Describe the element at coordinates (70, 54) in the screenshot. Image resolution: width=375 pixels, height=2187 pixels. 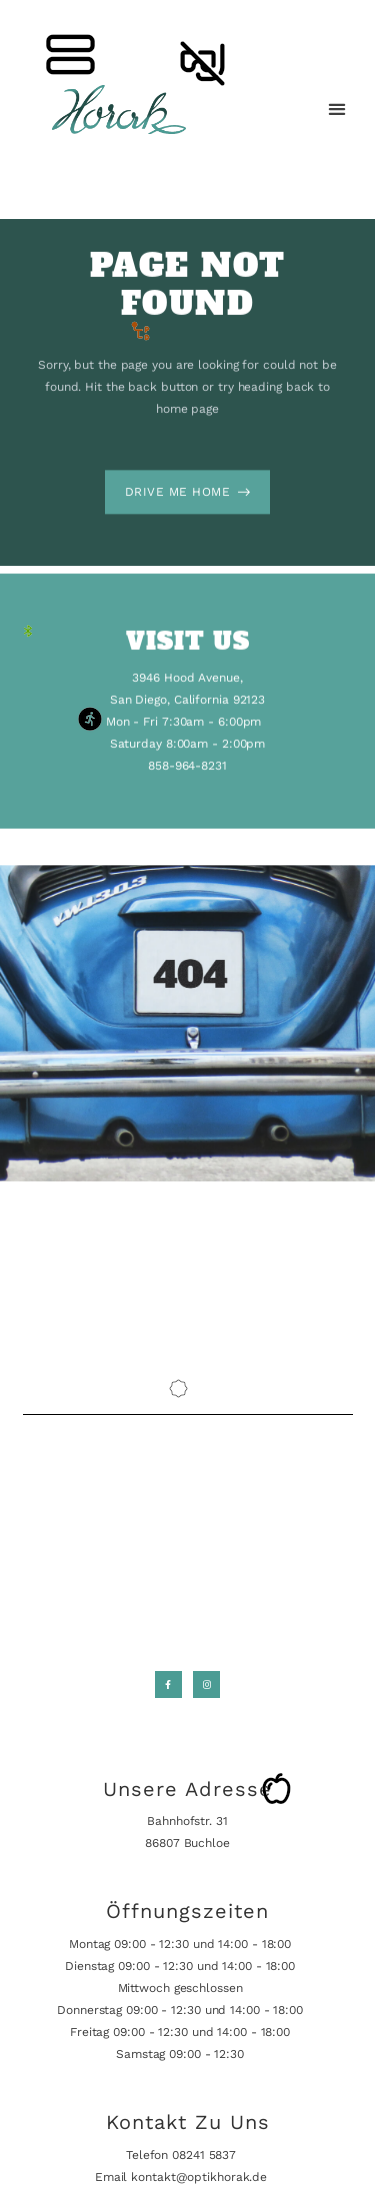
I see `stretch or expand content horizontally` at that location.